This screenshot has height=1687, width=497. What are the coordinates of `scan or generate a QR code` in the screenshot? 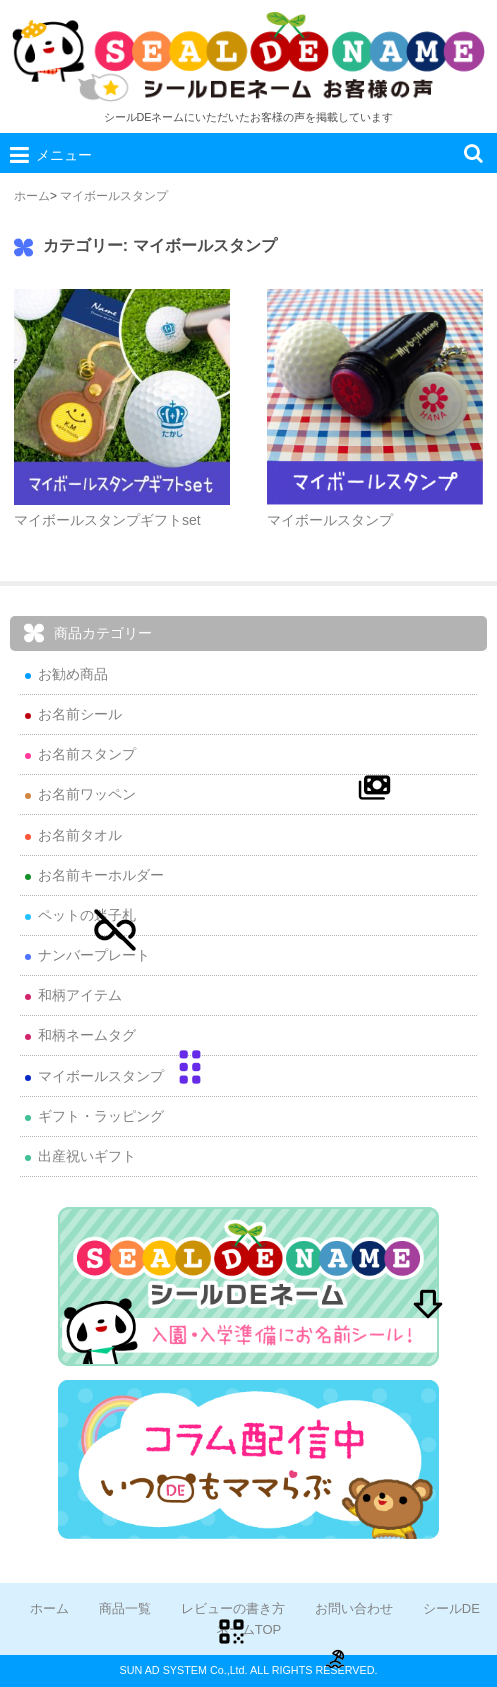 It's located at (231, 1631).